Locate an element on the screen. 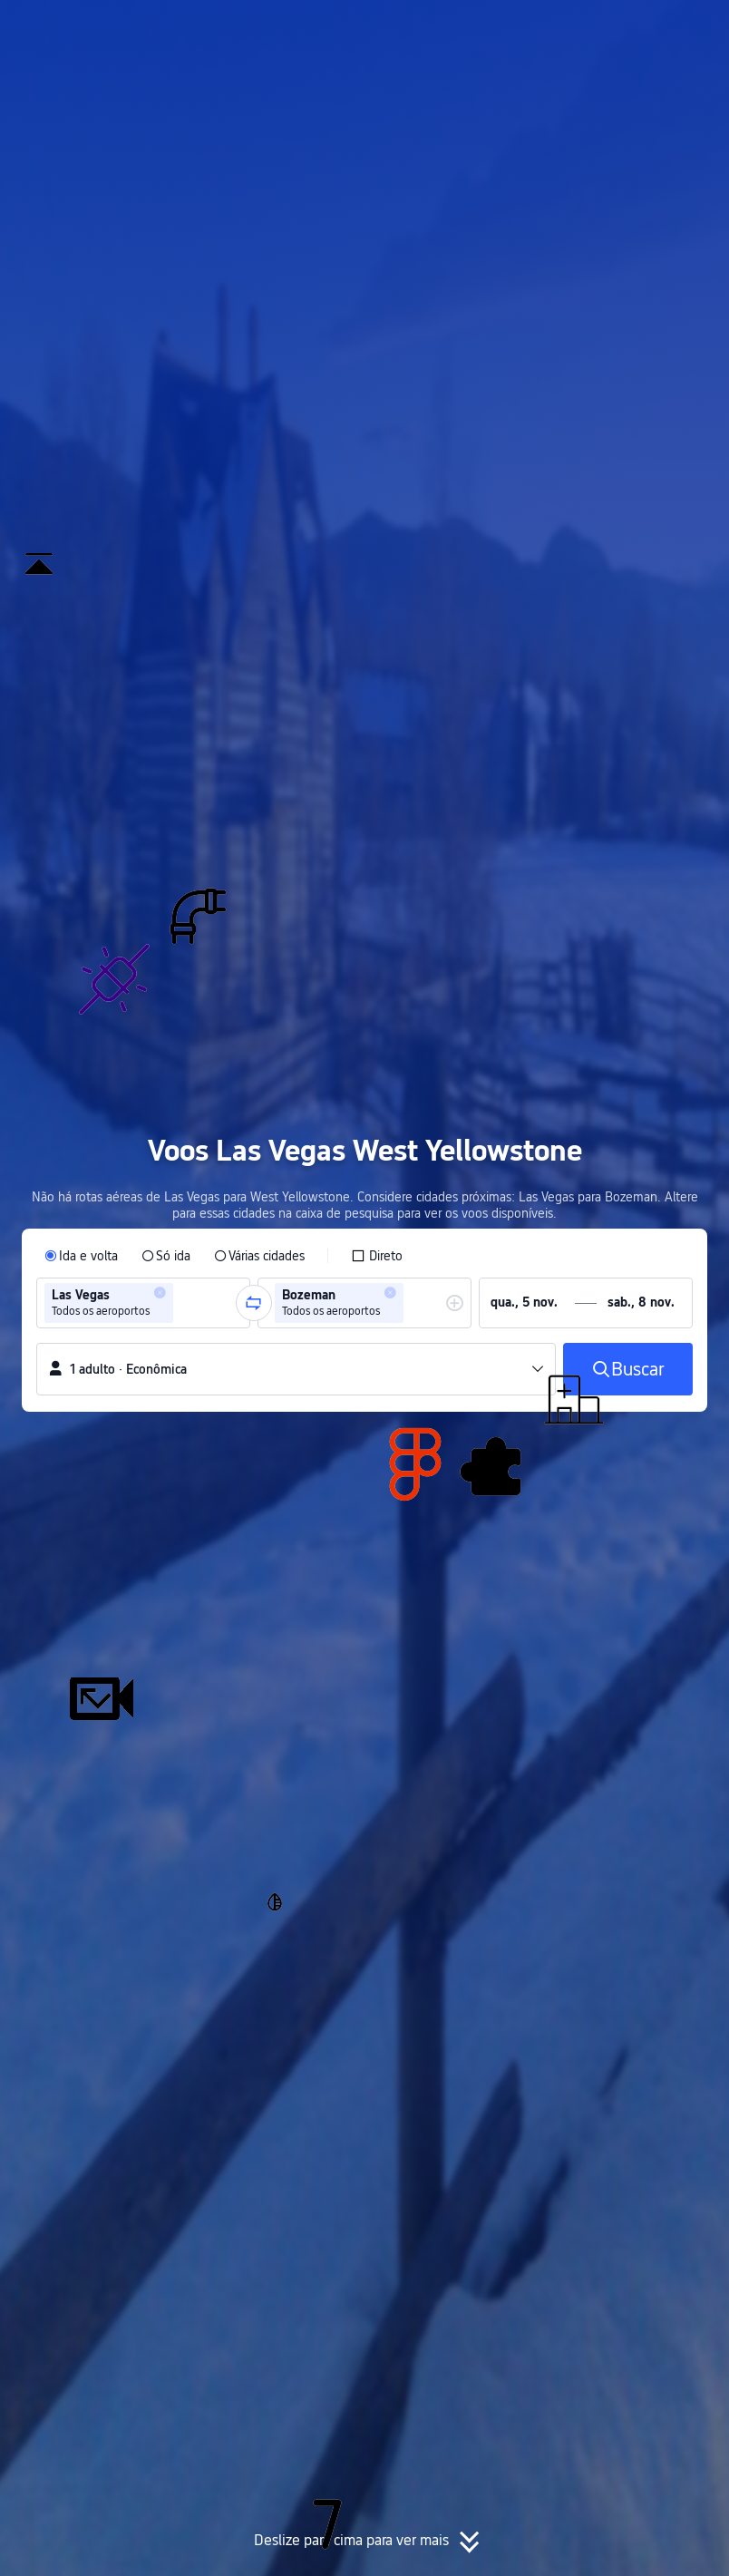  open figma is located at coordinates (413, 1463).